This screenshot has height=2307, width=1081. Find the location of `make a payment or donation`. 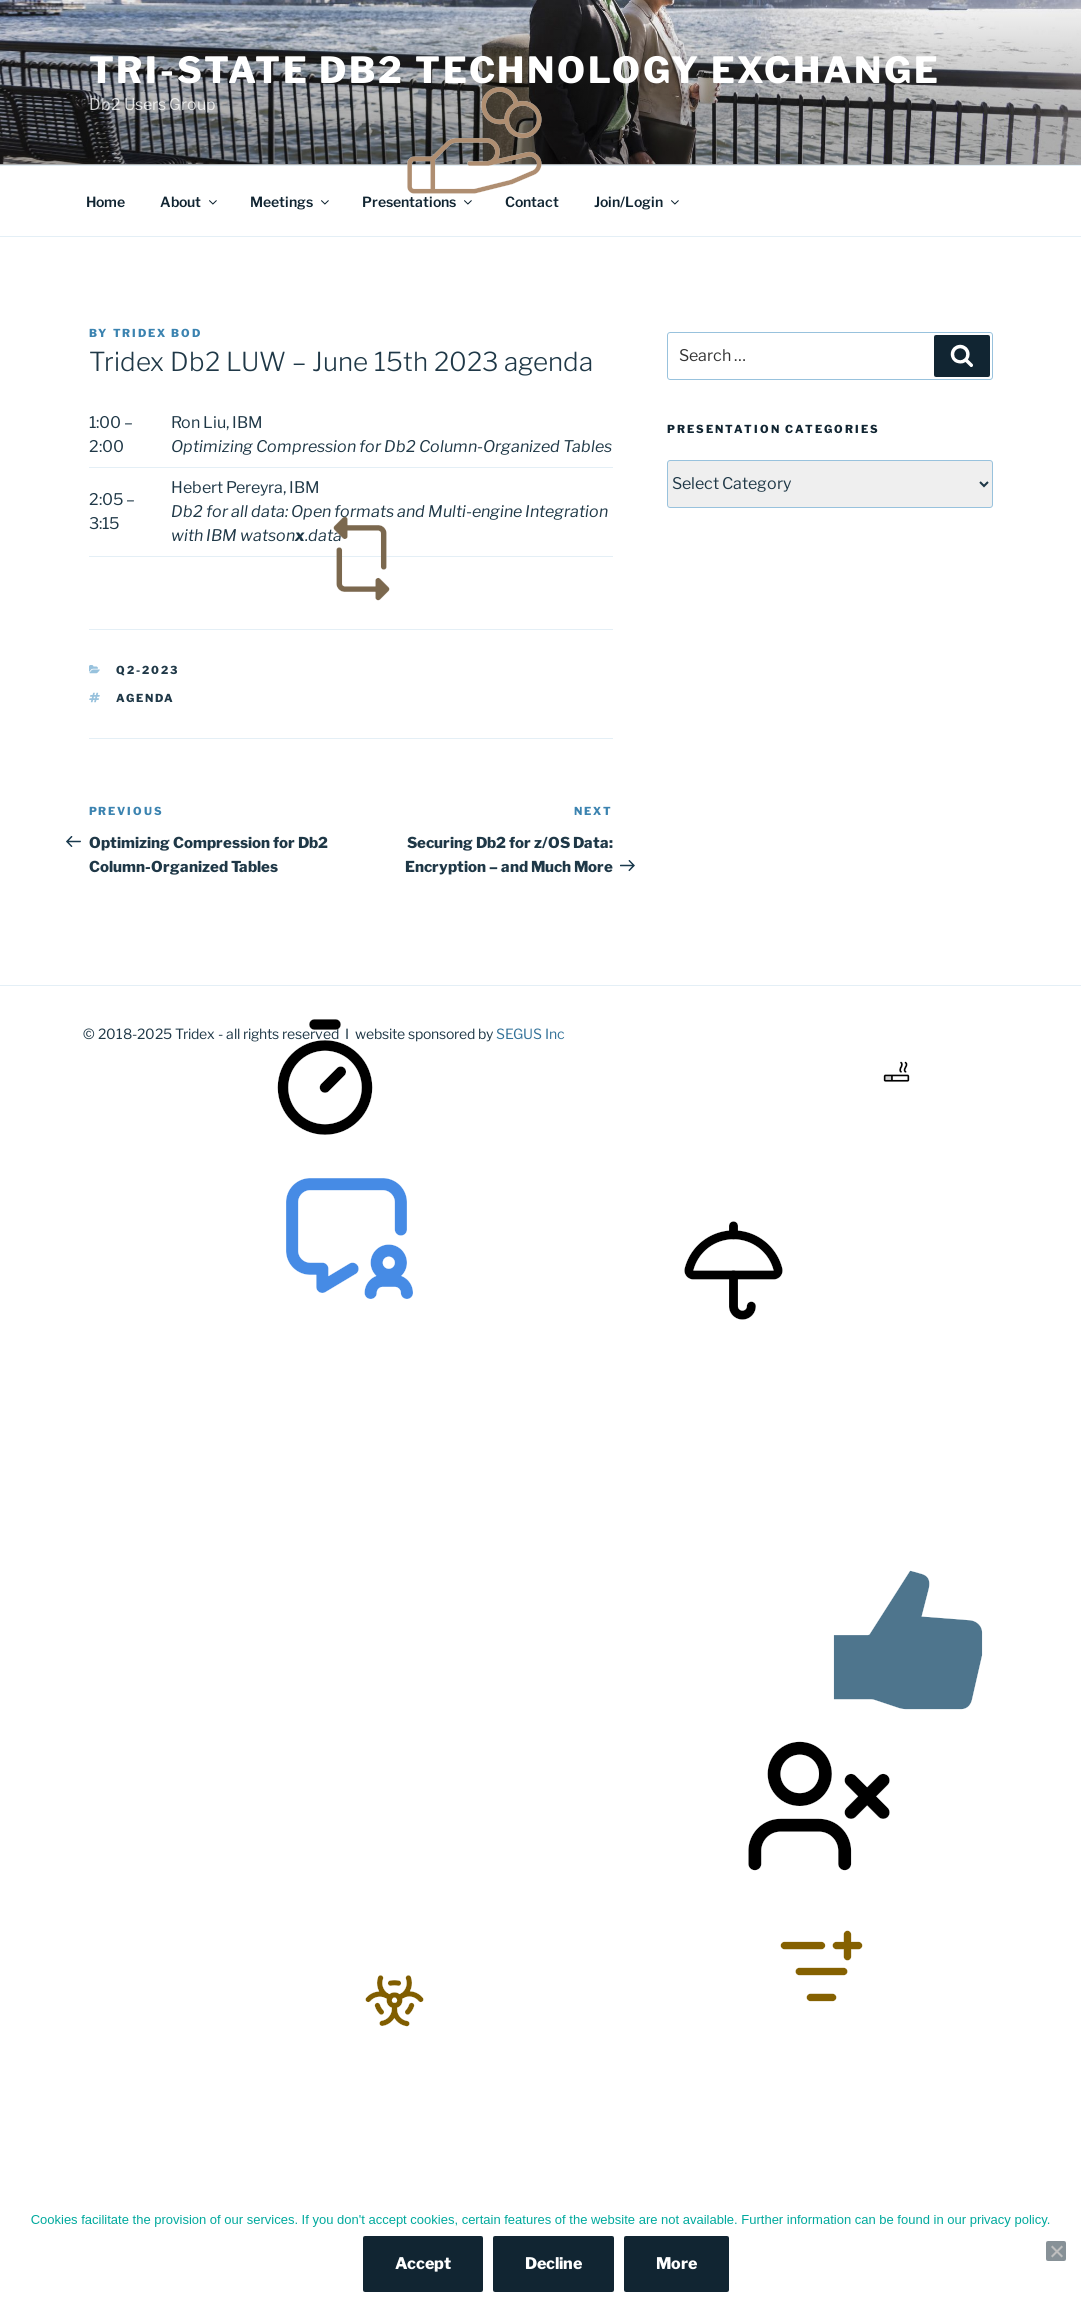

make a payment or donation is located at coordinates (479, 145).